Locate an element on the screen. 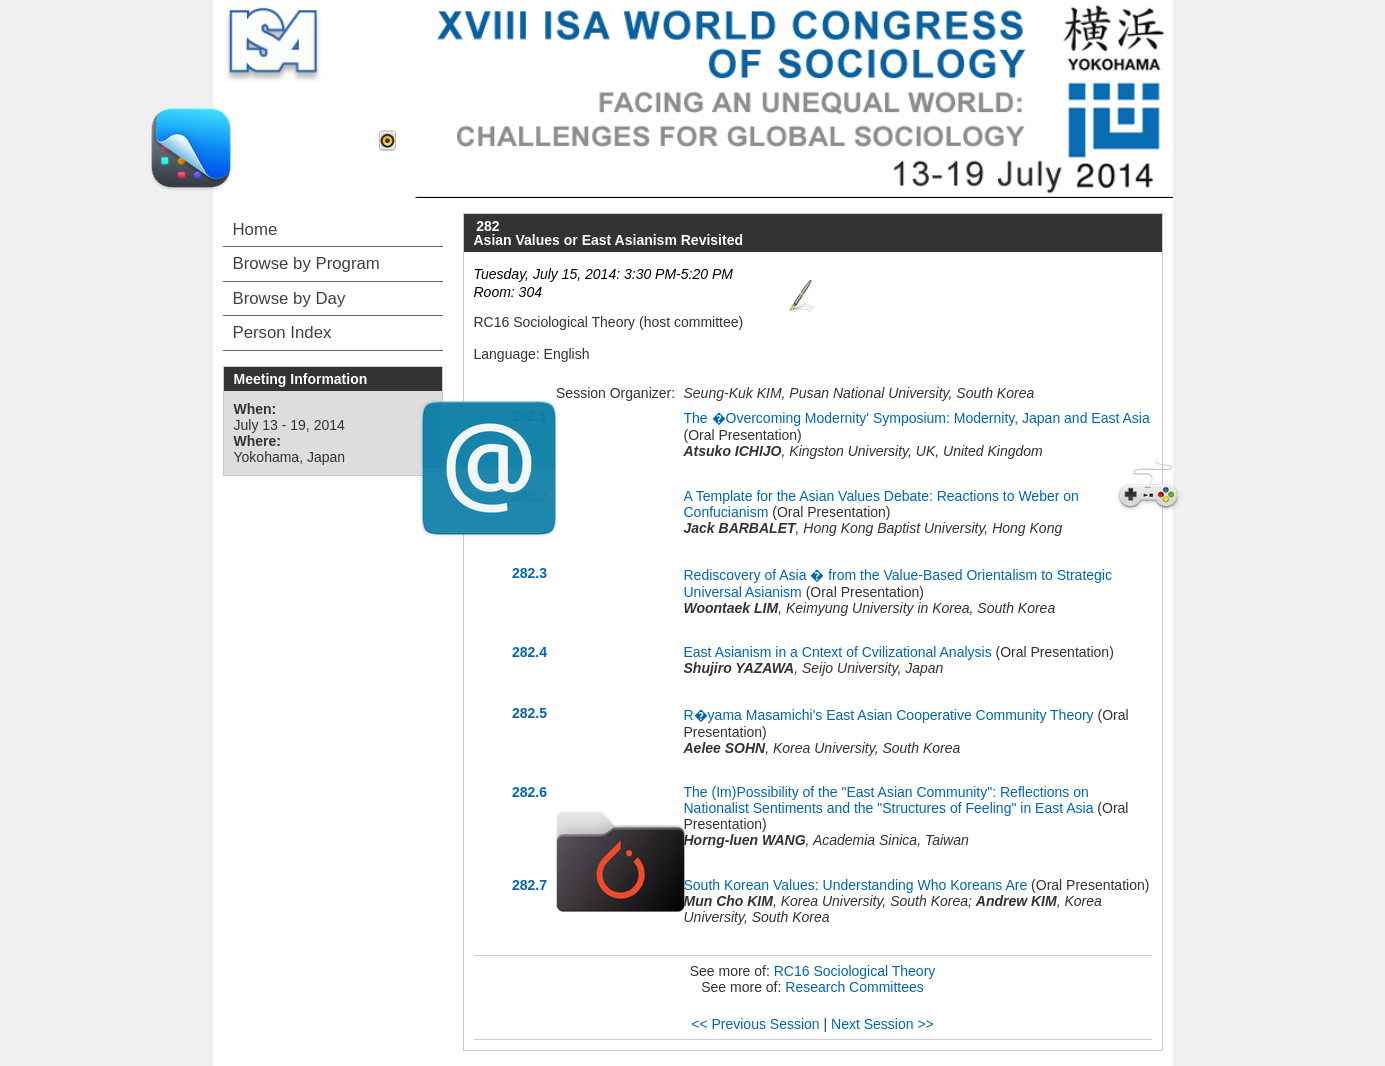 The width and height of the screenshot is (1385, 1066). set text direction to left-to-right is located at coordinates (800, 296).